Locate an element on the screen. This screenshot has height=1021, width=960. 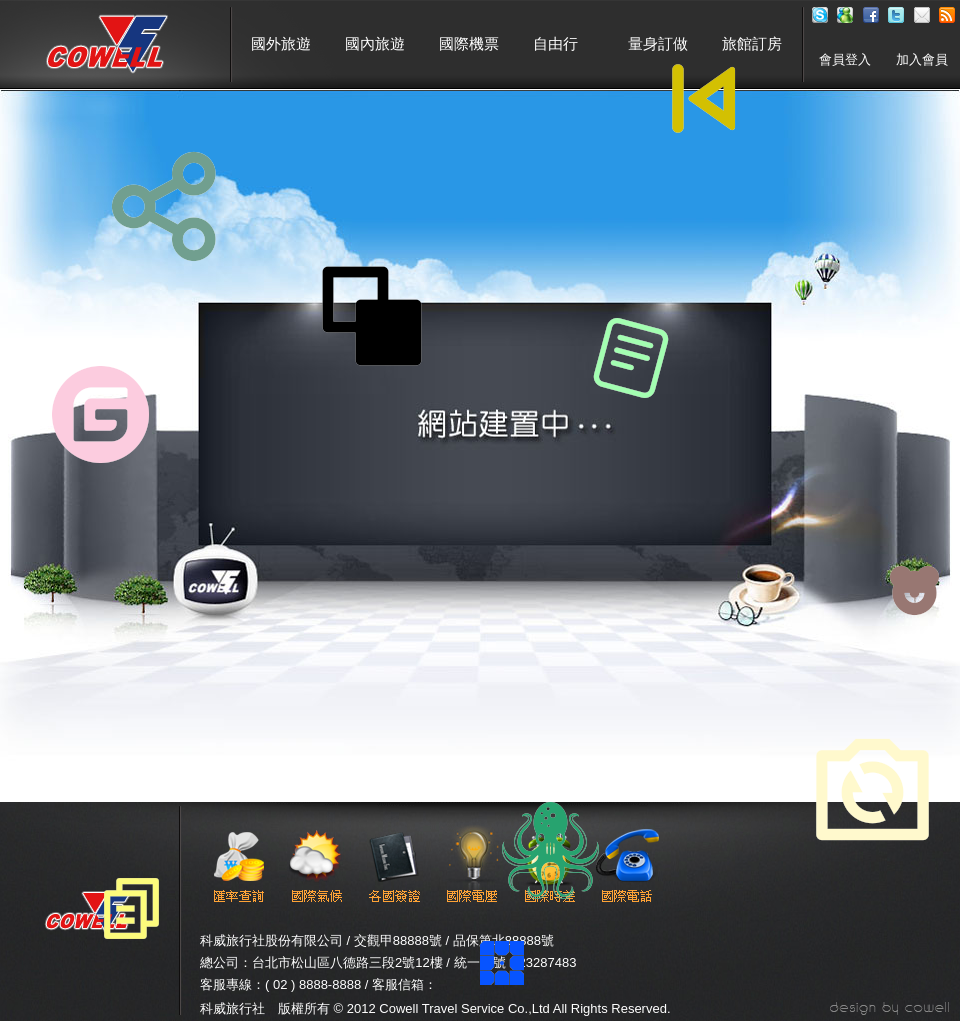
copy file to clipboard is located at coordinates (131, 908).